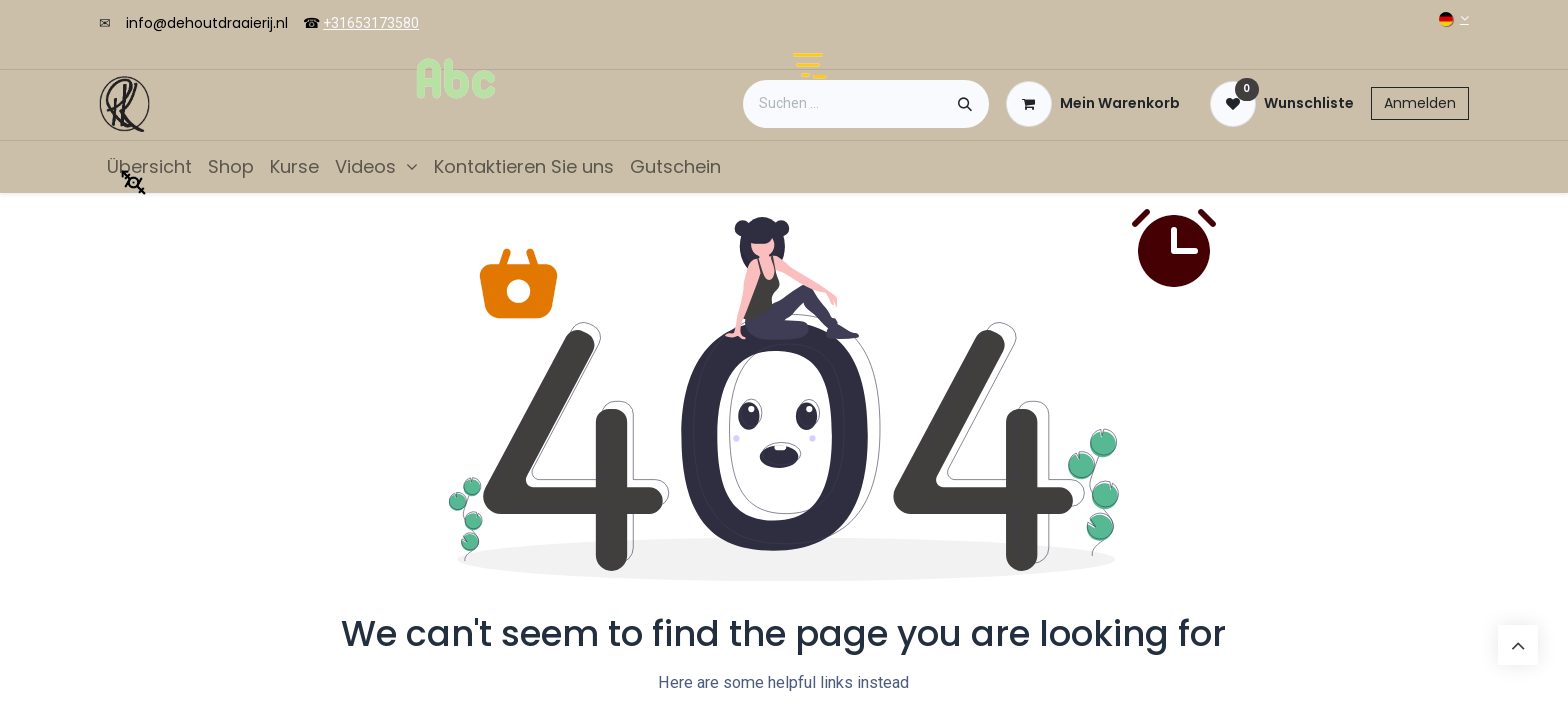  Describe the element at coordinates (518, 283) in the screenshot. I see `view shopping basket` at that location.